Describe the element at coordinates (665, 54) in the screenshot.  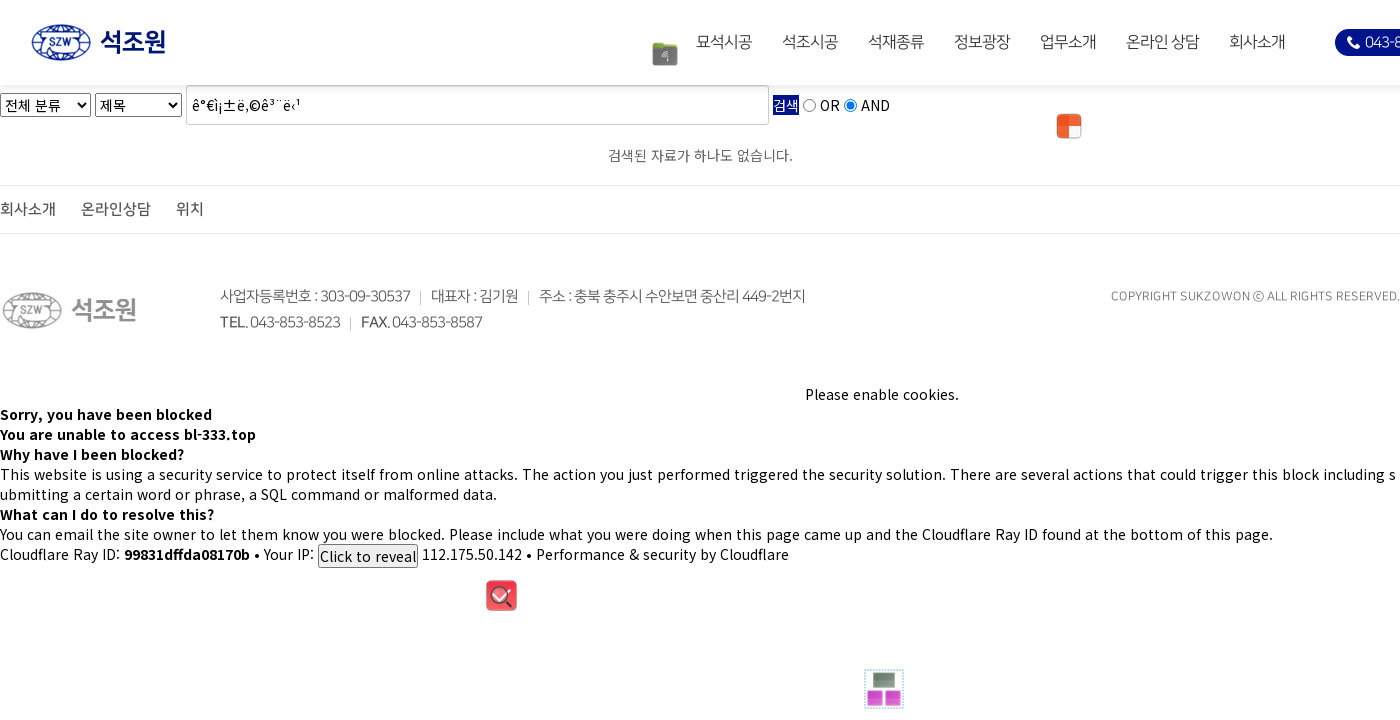
I see `open insync cloud sync folder` at that location.